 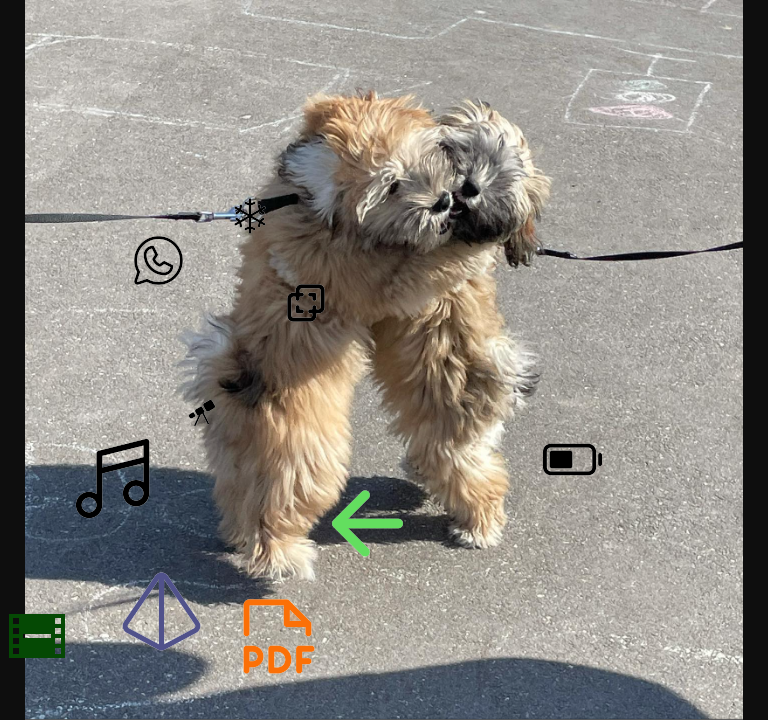 I want to click on explore or discover new content, so click(x=202, y=413).